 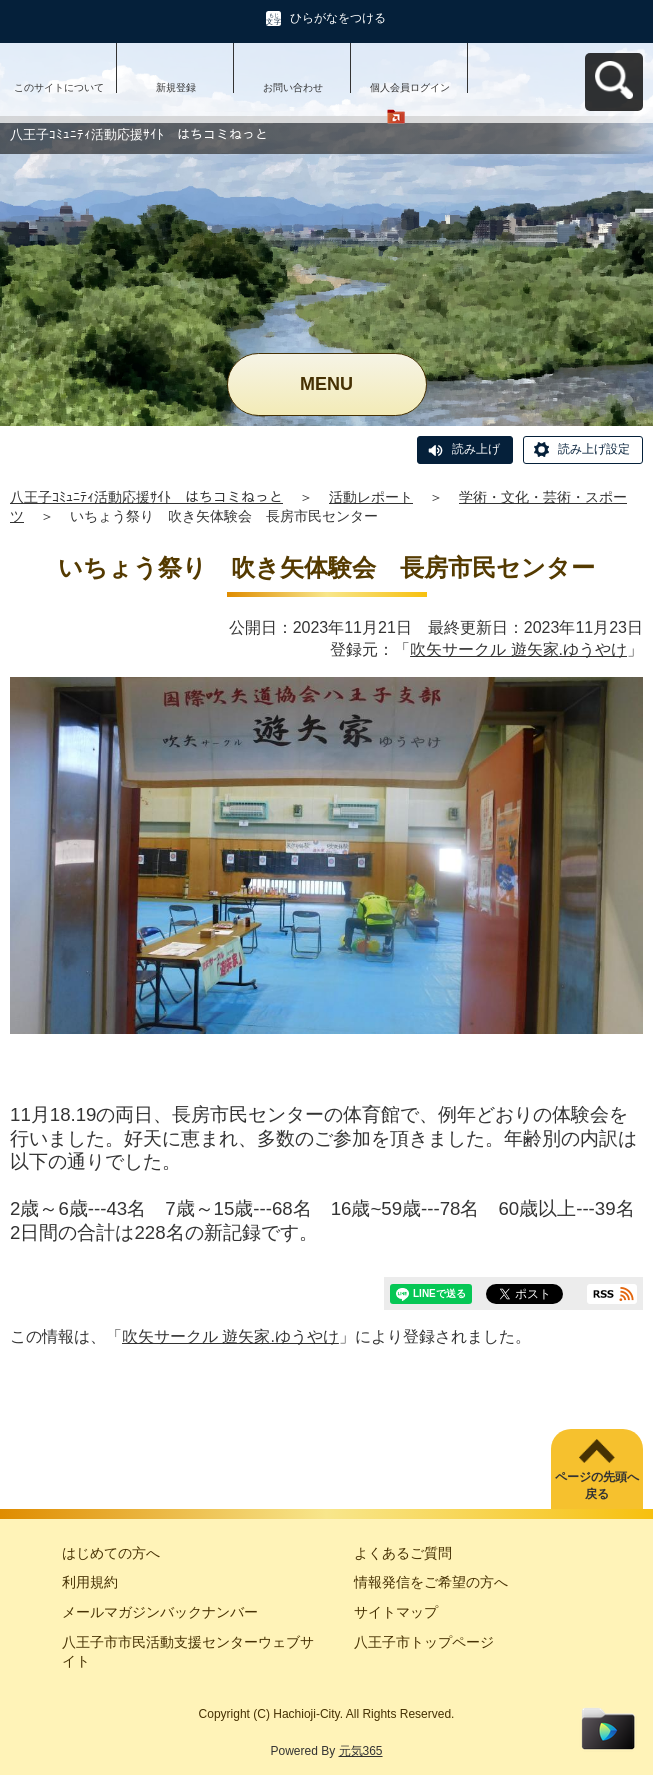 I want to click on folder containing AMD-related files or drivers, so click(x=396, y=117).